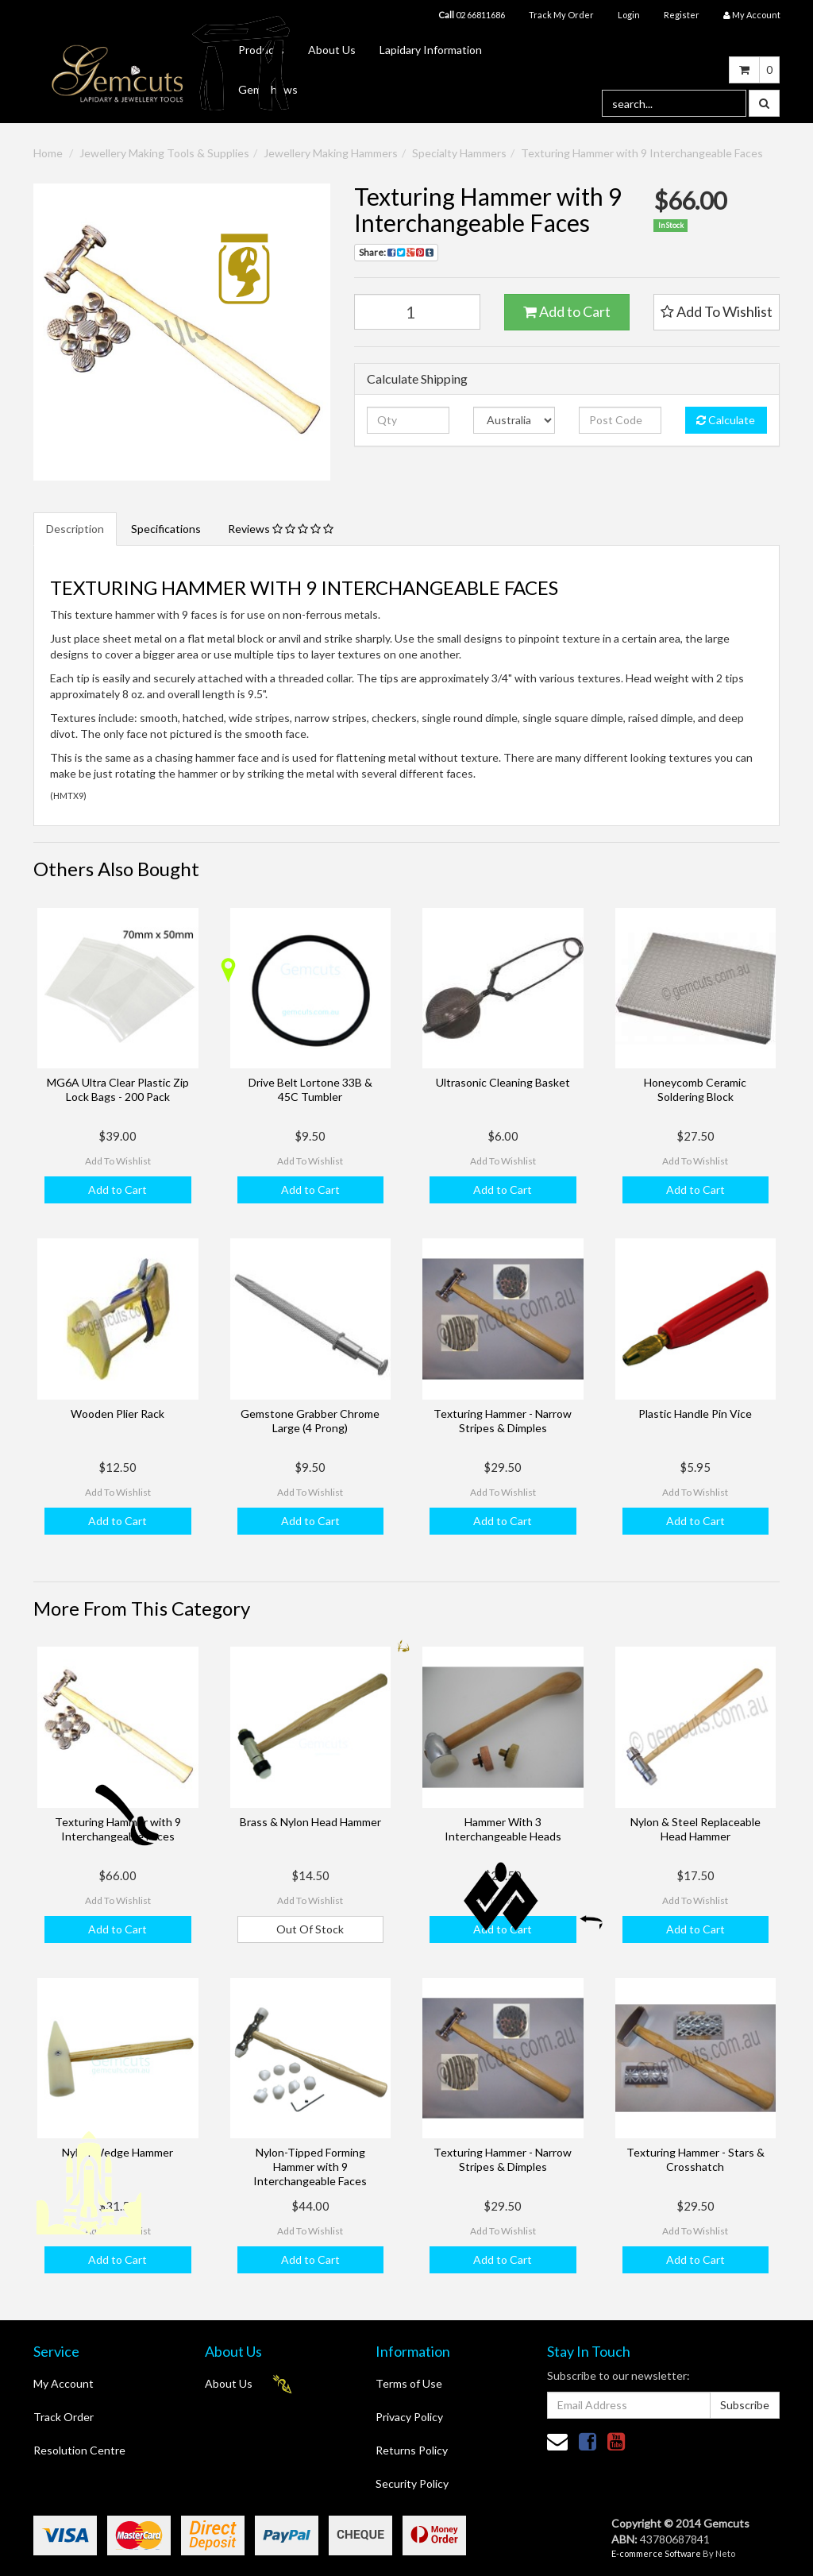 This screenshot has width=813, height=2576. Describe the element at coordinates (228, 970) in the screenshot. I see `view current location on map` at that location.